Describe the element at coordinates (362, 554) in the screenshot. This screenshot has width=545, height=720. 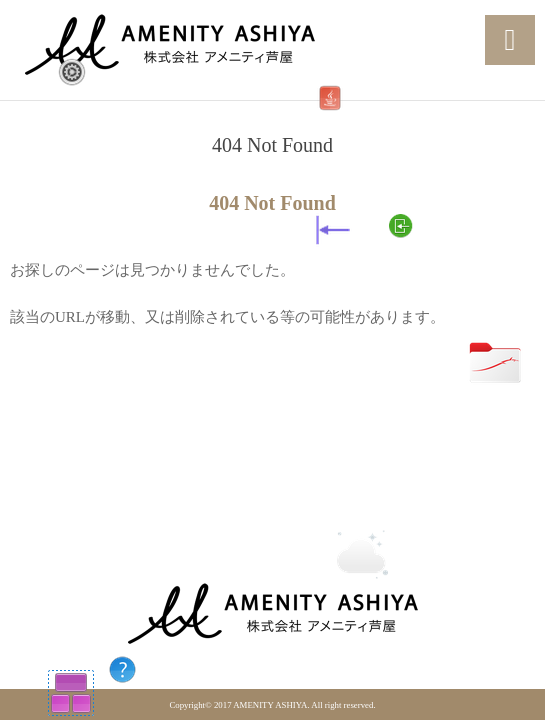
I see `indicates overcast or cloudy conditions at night` at that location.